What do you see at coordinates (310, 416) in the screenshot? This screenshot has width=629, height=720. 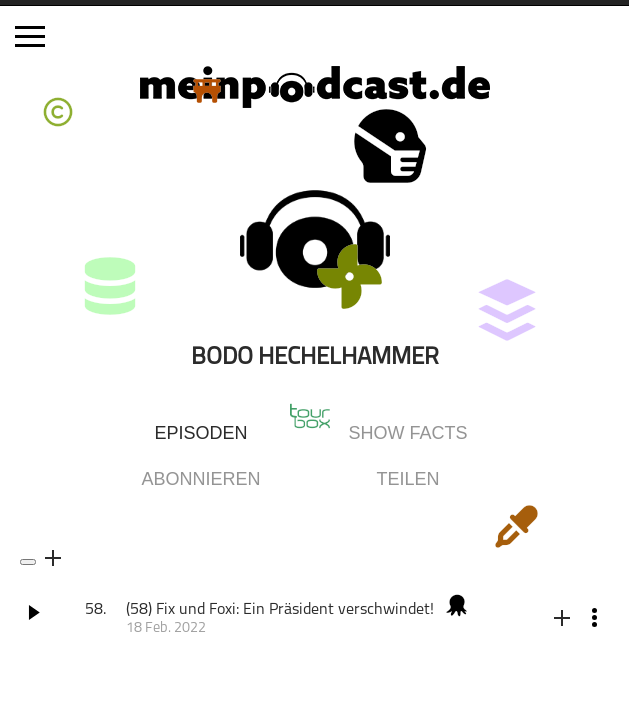 I see `tourbox brand logo` at bounding box center [310, 416].